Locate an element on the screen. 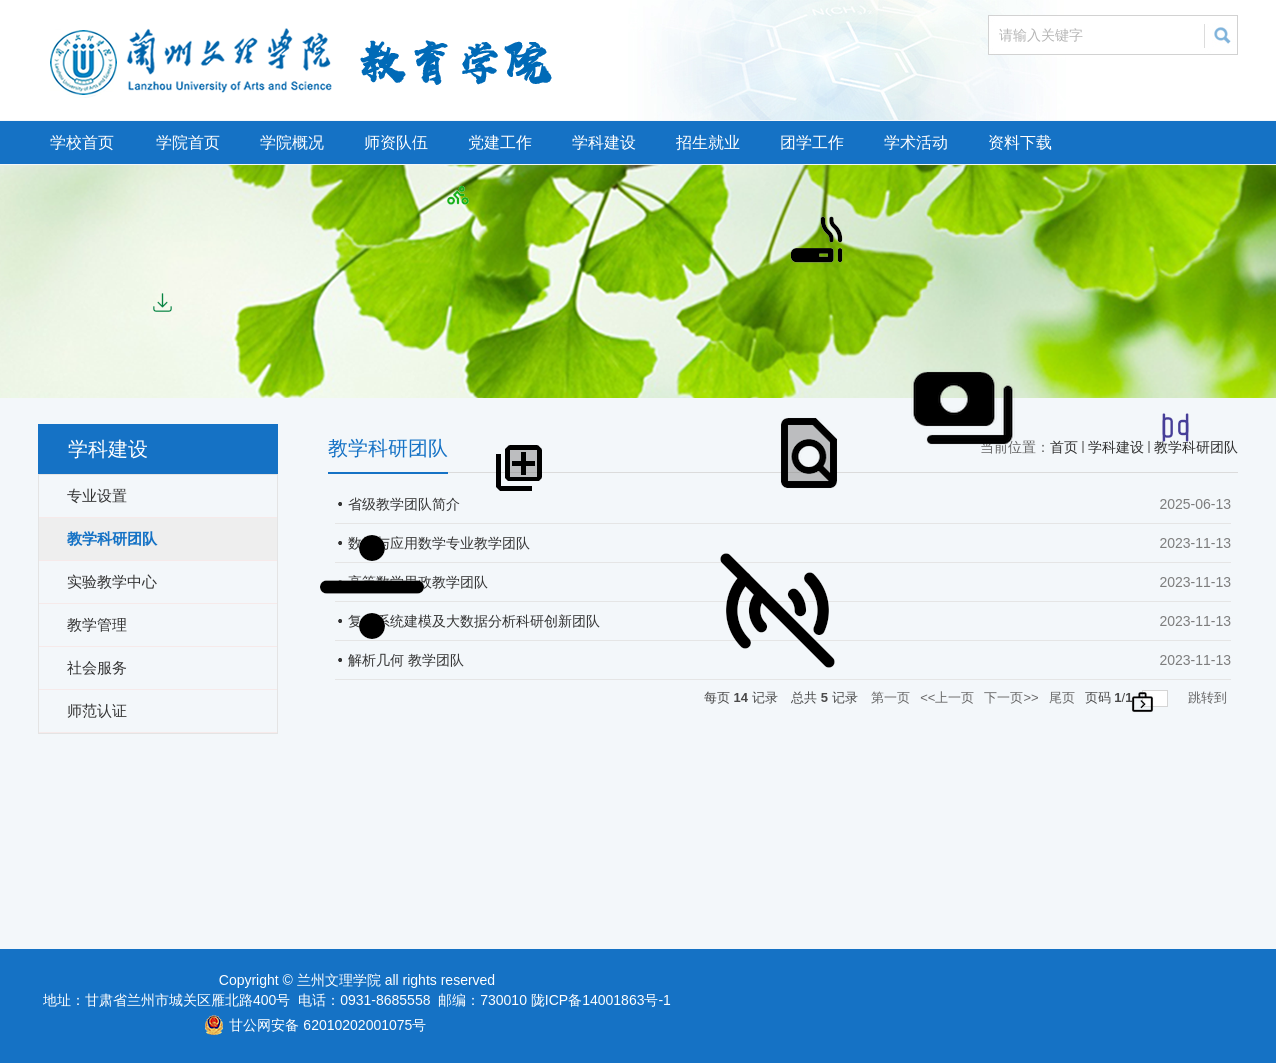  perform division calculation is located at coordinates (372, 587).